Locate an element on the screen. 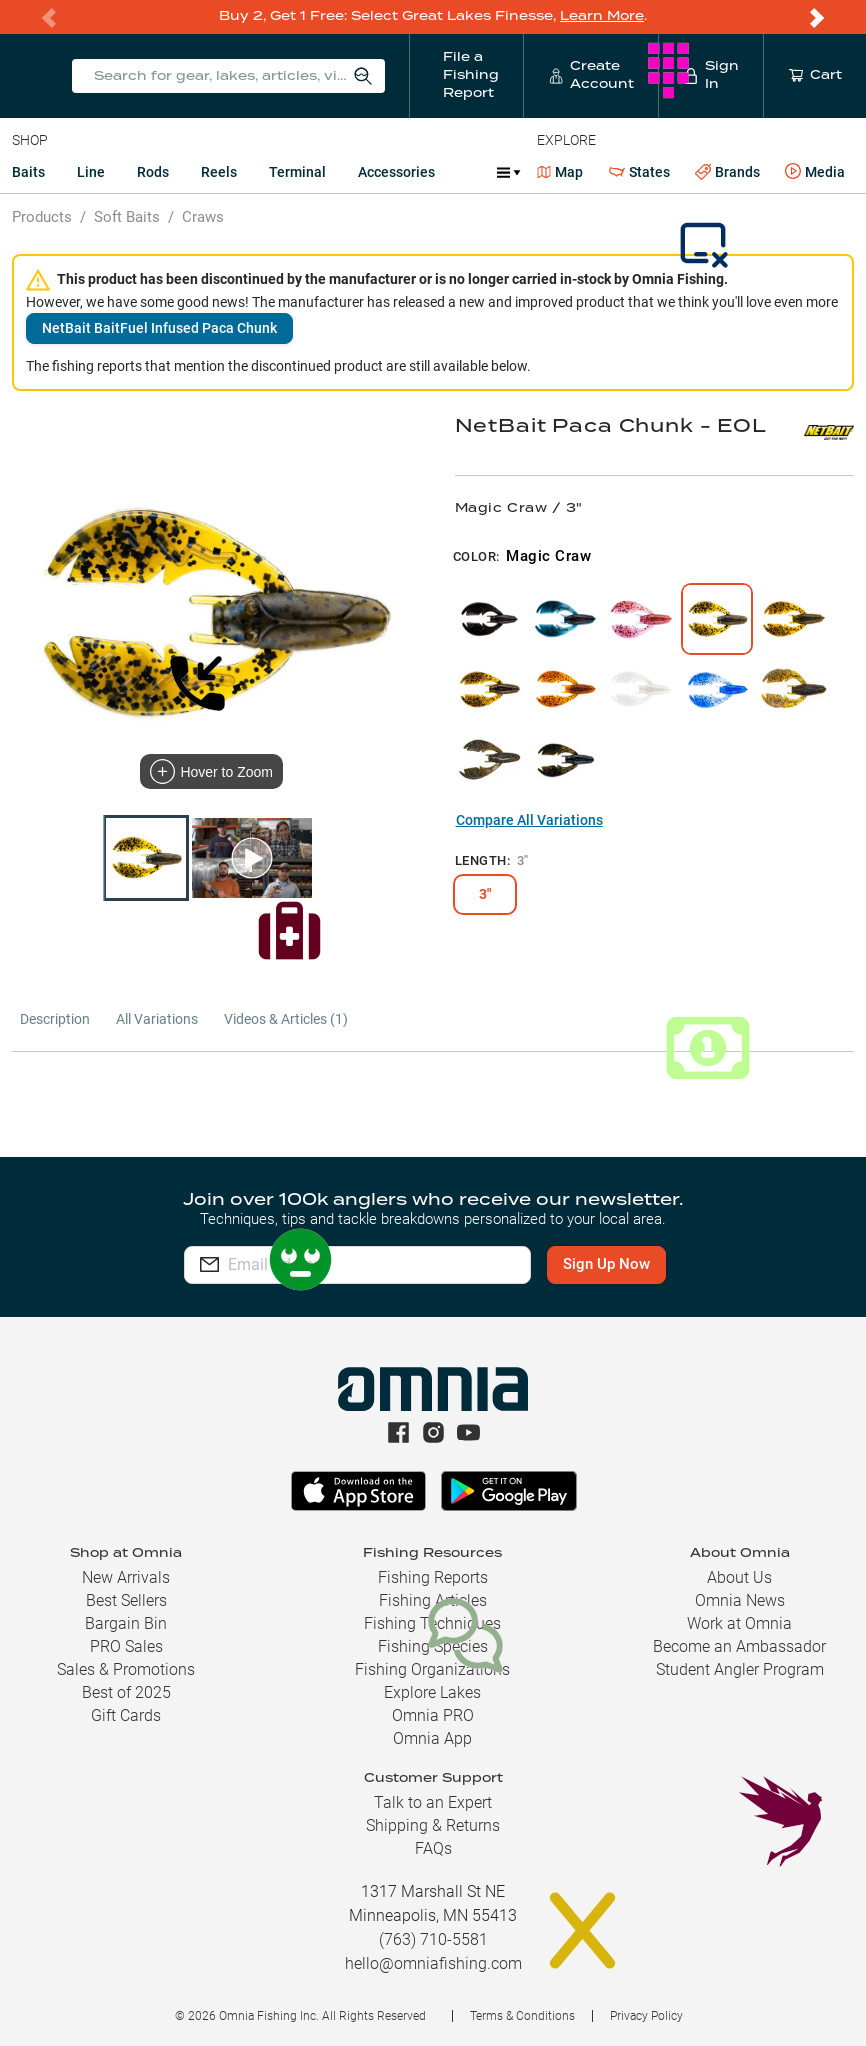 The width and height of the screenshot is (866, 2046). open the dial pad to enter a number is located at coordinates (668, 70).